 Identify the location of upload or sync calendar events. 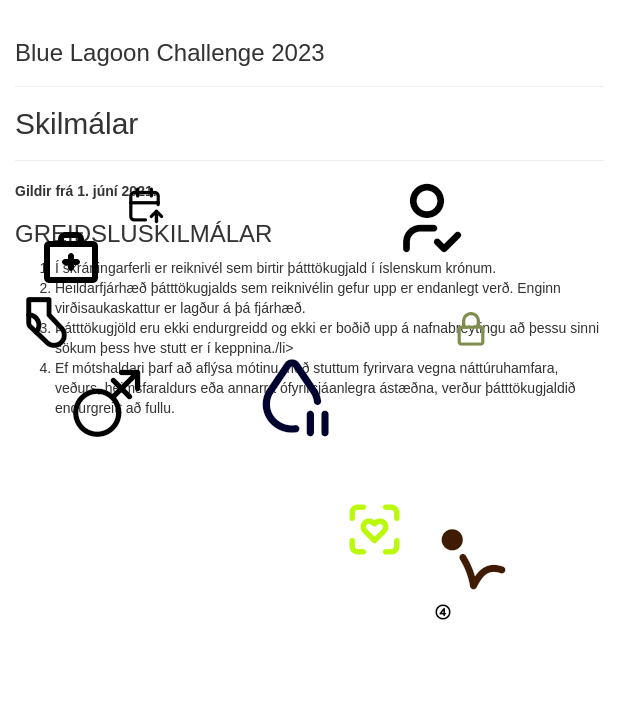
(144, 204).